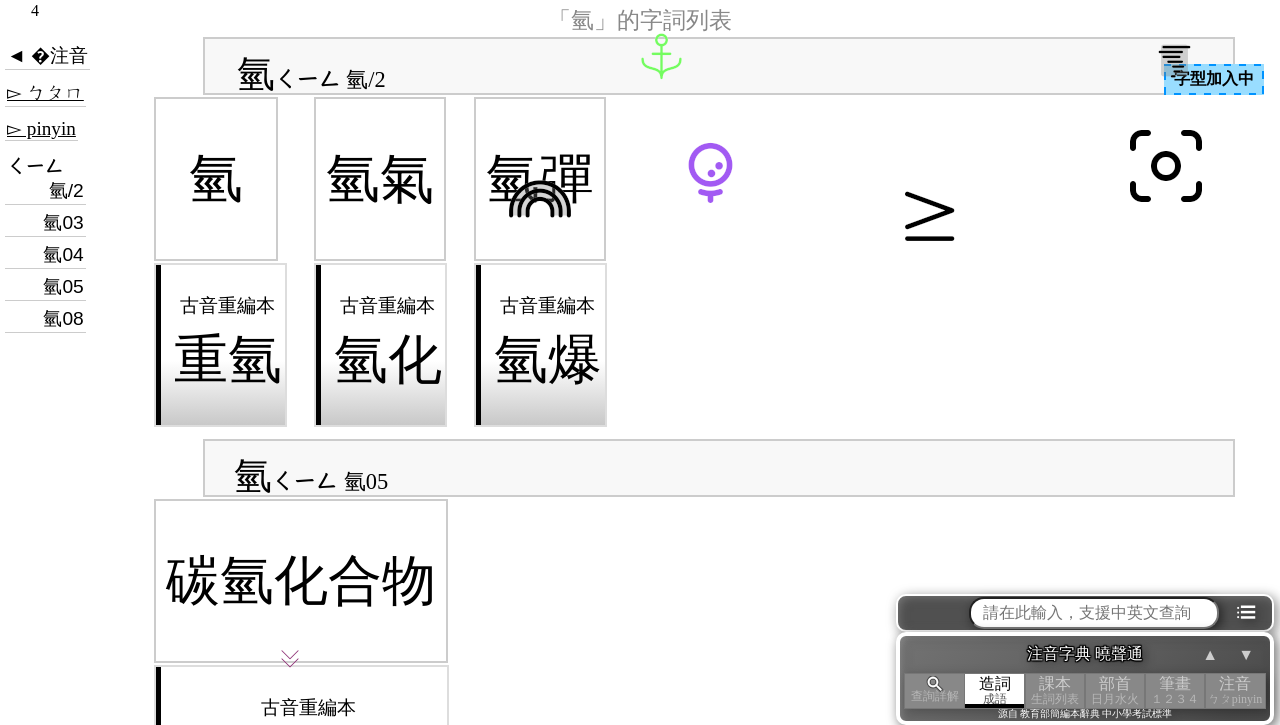  Describe the element at coordinates (1174, 60) in the screenshot. I see `indicates severe weather alert or tornado warning` at that location.